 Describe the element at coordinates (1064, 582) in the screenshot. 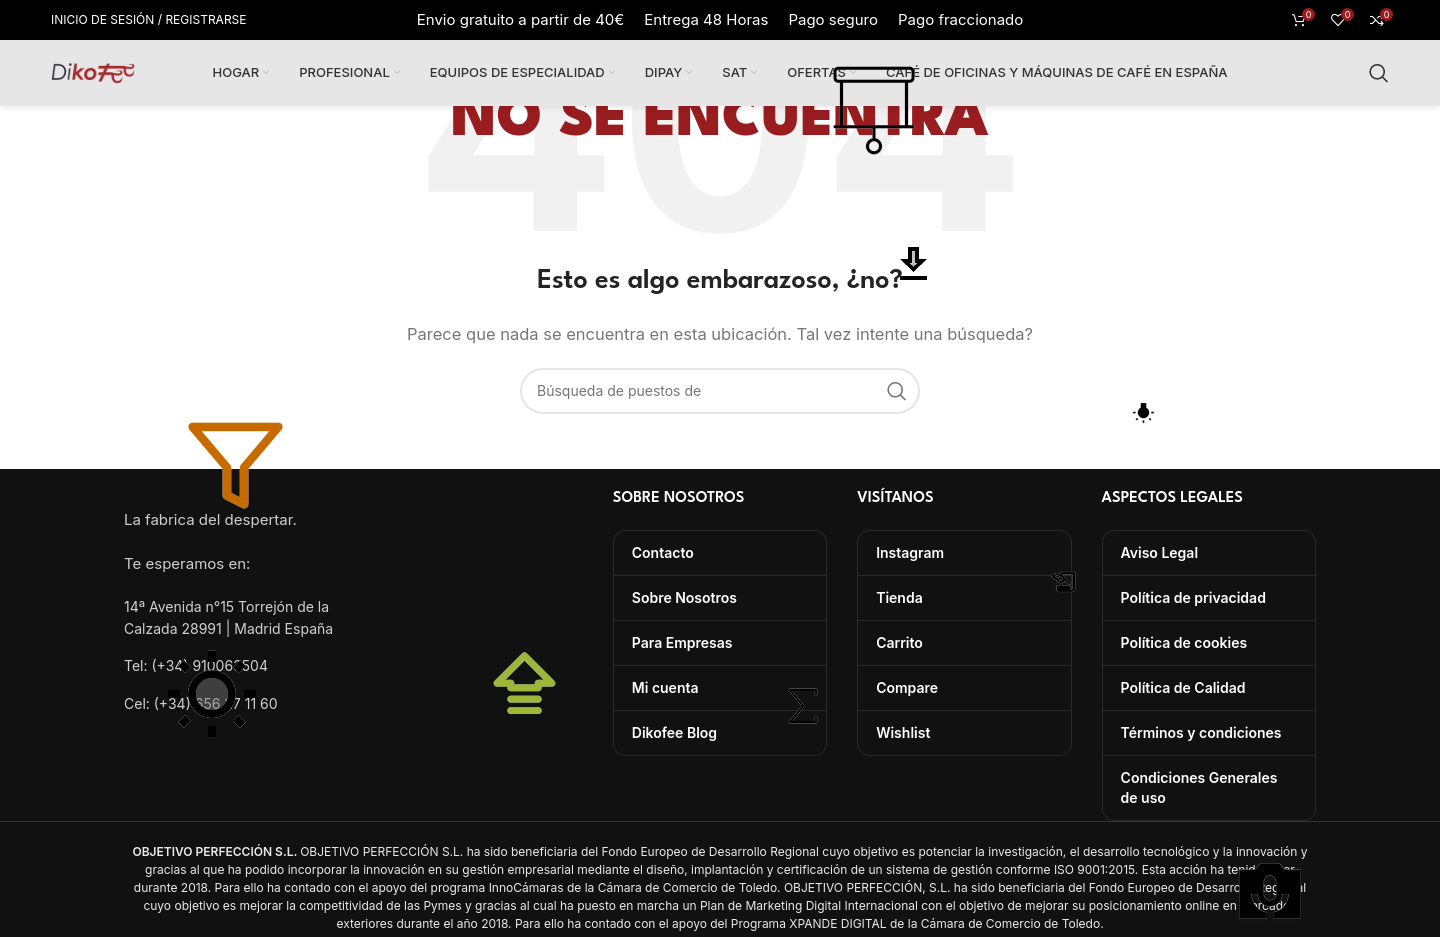

I see `access document history or revision log` at that location.